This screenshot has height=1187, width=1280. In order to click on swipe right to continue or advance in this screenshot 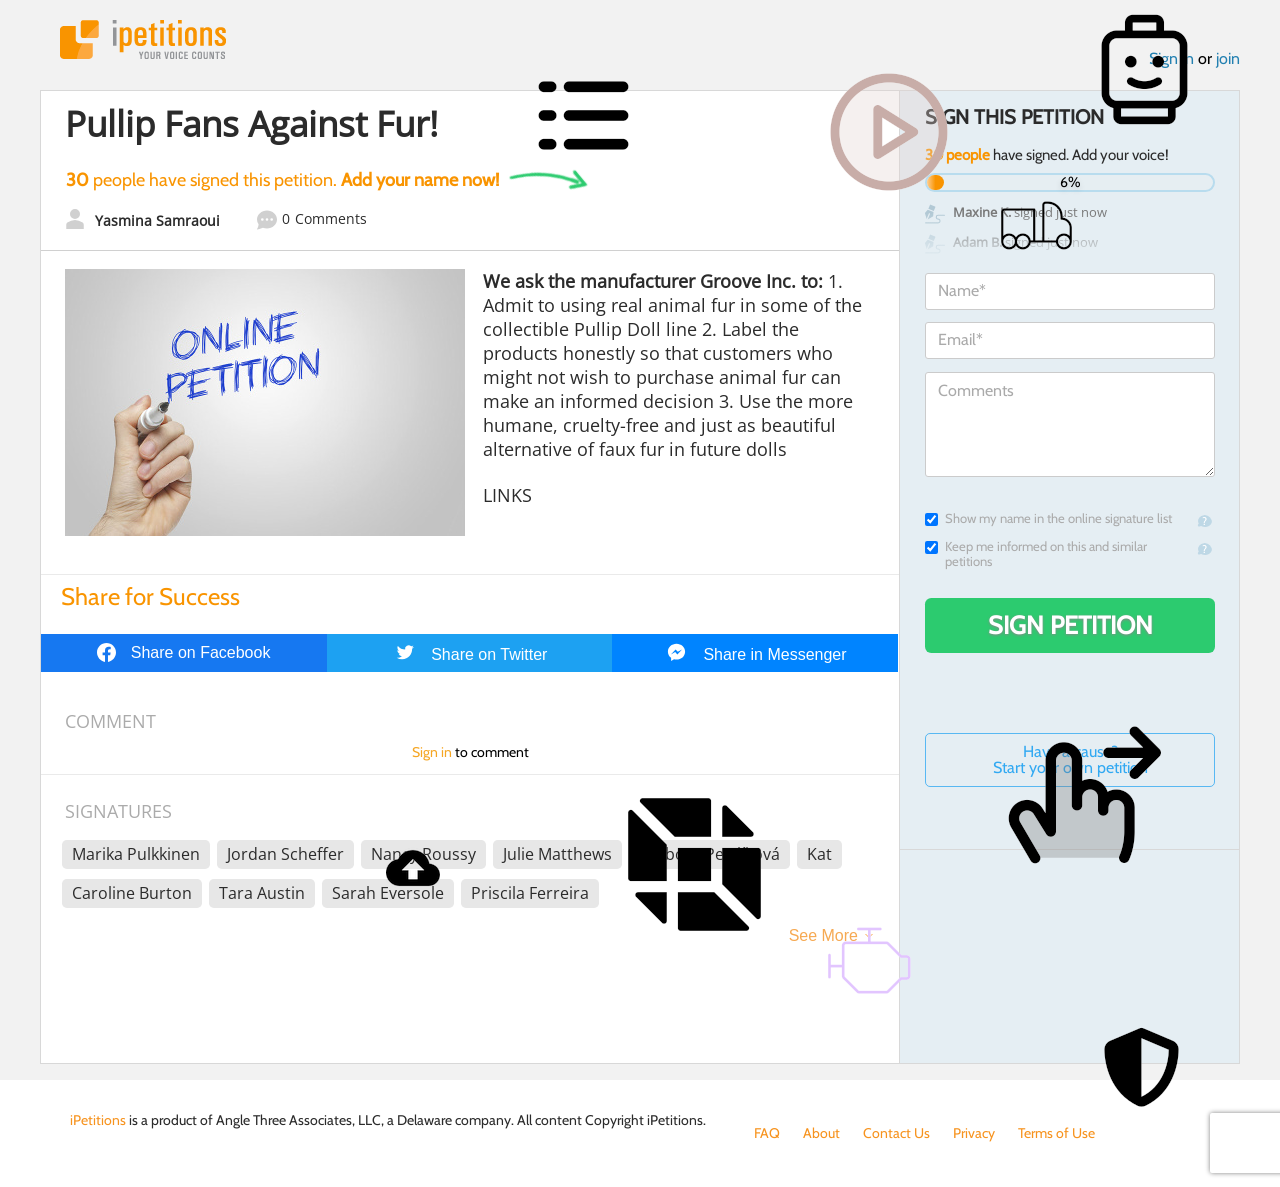, I will do `click(1077, 800)`.